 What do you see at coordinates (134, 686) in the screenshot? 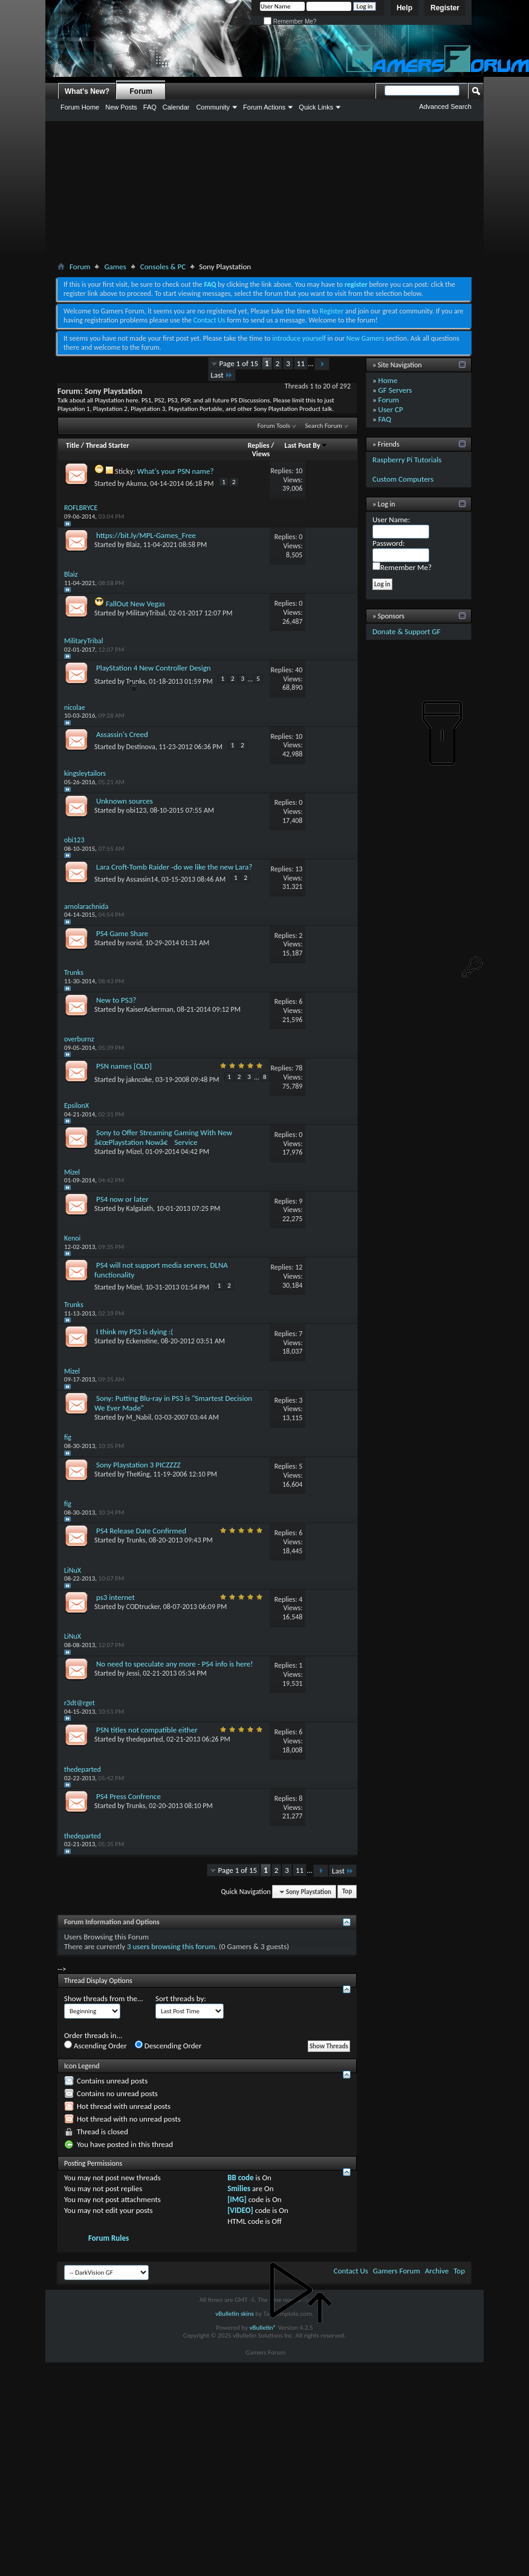
I see `view parent classes or supertypes in code hierarchy` at bounding box center [134, 686].